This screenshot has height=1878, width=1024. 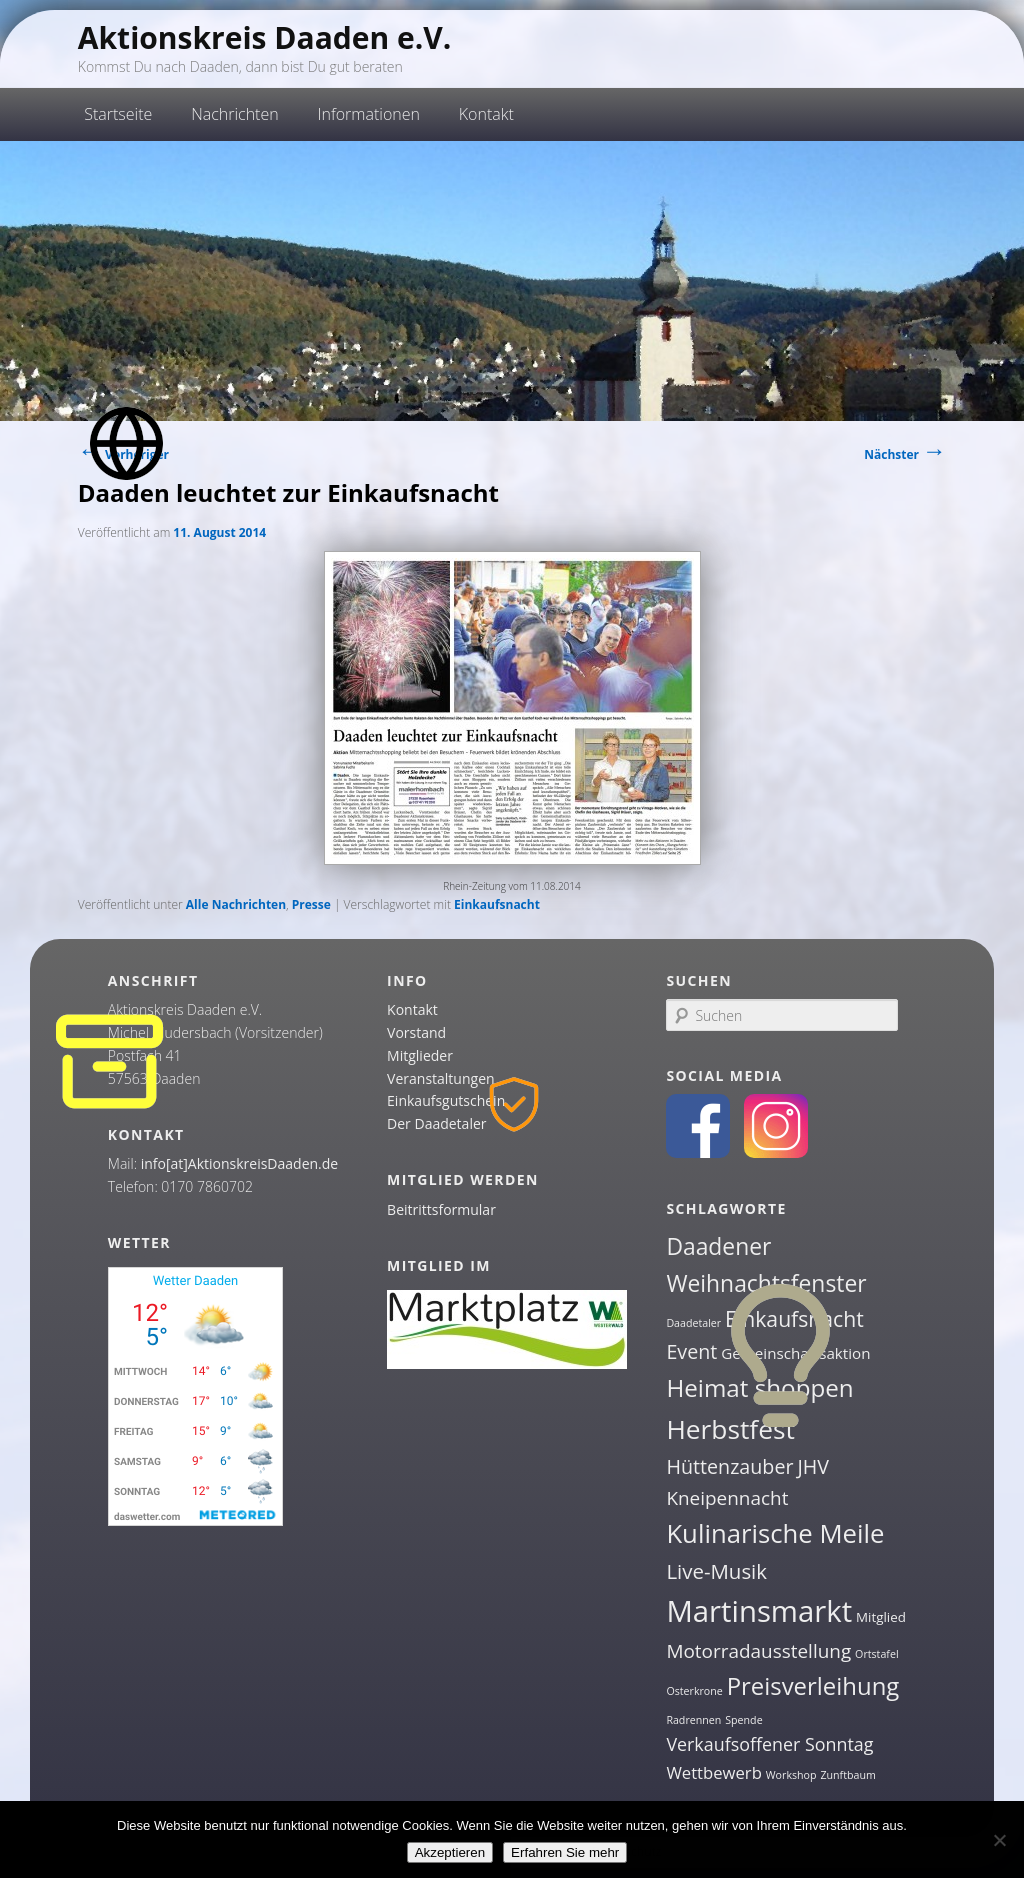 What do you see at coordinates (514, 1105) in the screenshot?
I see `indicates verified security or protection status` at bounding box center [514, 1105].